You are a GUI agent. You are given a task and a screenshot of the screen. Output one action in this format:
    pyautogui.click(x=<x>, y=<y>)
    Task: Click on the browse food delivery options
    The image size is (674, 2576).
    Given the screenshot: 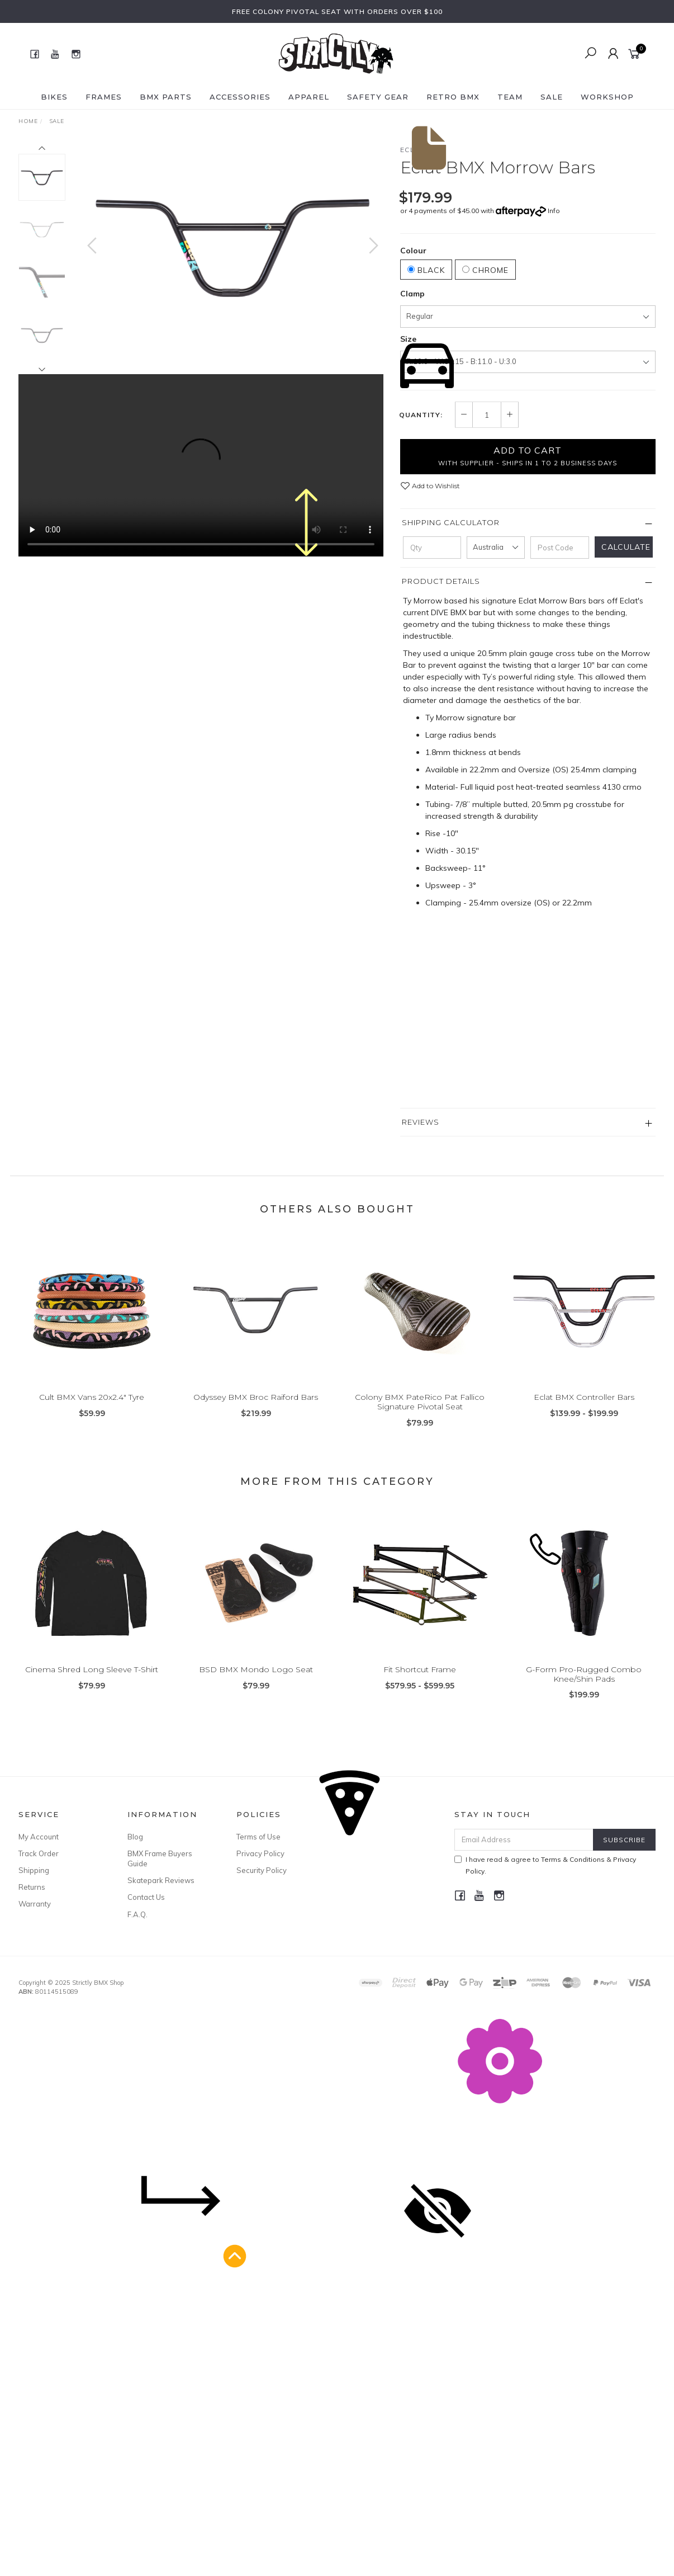 What is the action you would take?
    pyautogui.click(x=349, y=1803)
    